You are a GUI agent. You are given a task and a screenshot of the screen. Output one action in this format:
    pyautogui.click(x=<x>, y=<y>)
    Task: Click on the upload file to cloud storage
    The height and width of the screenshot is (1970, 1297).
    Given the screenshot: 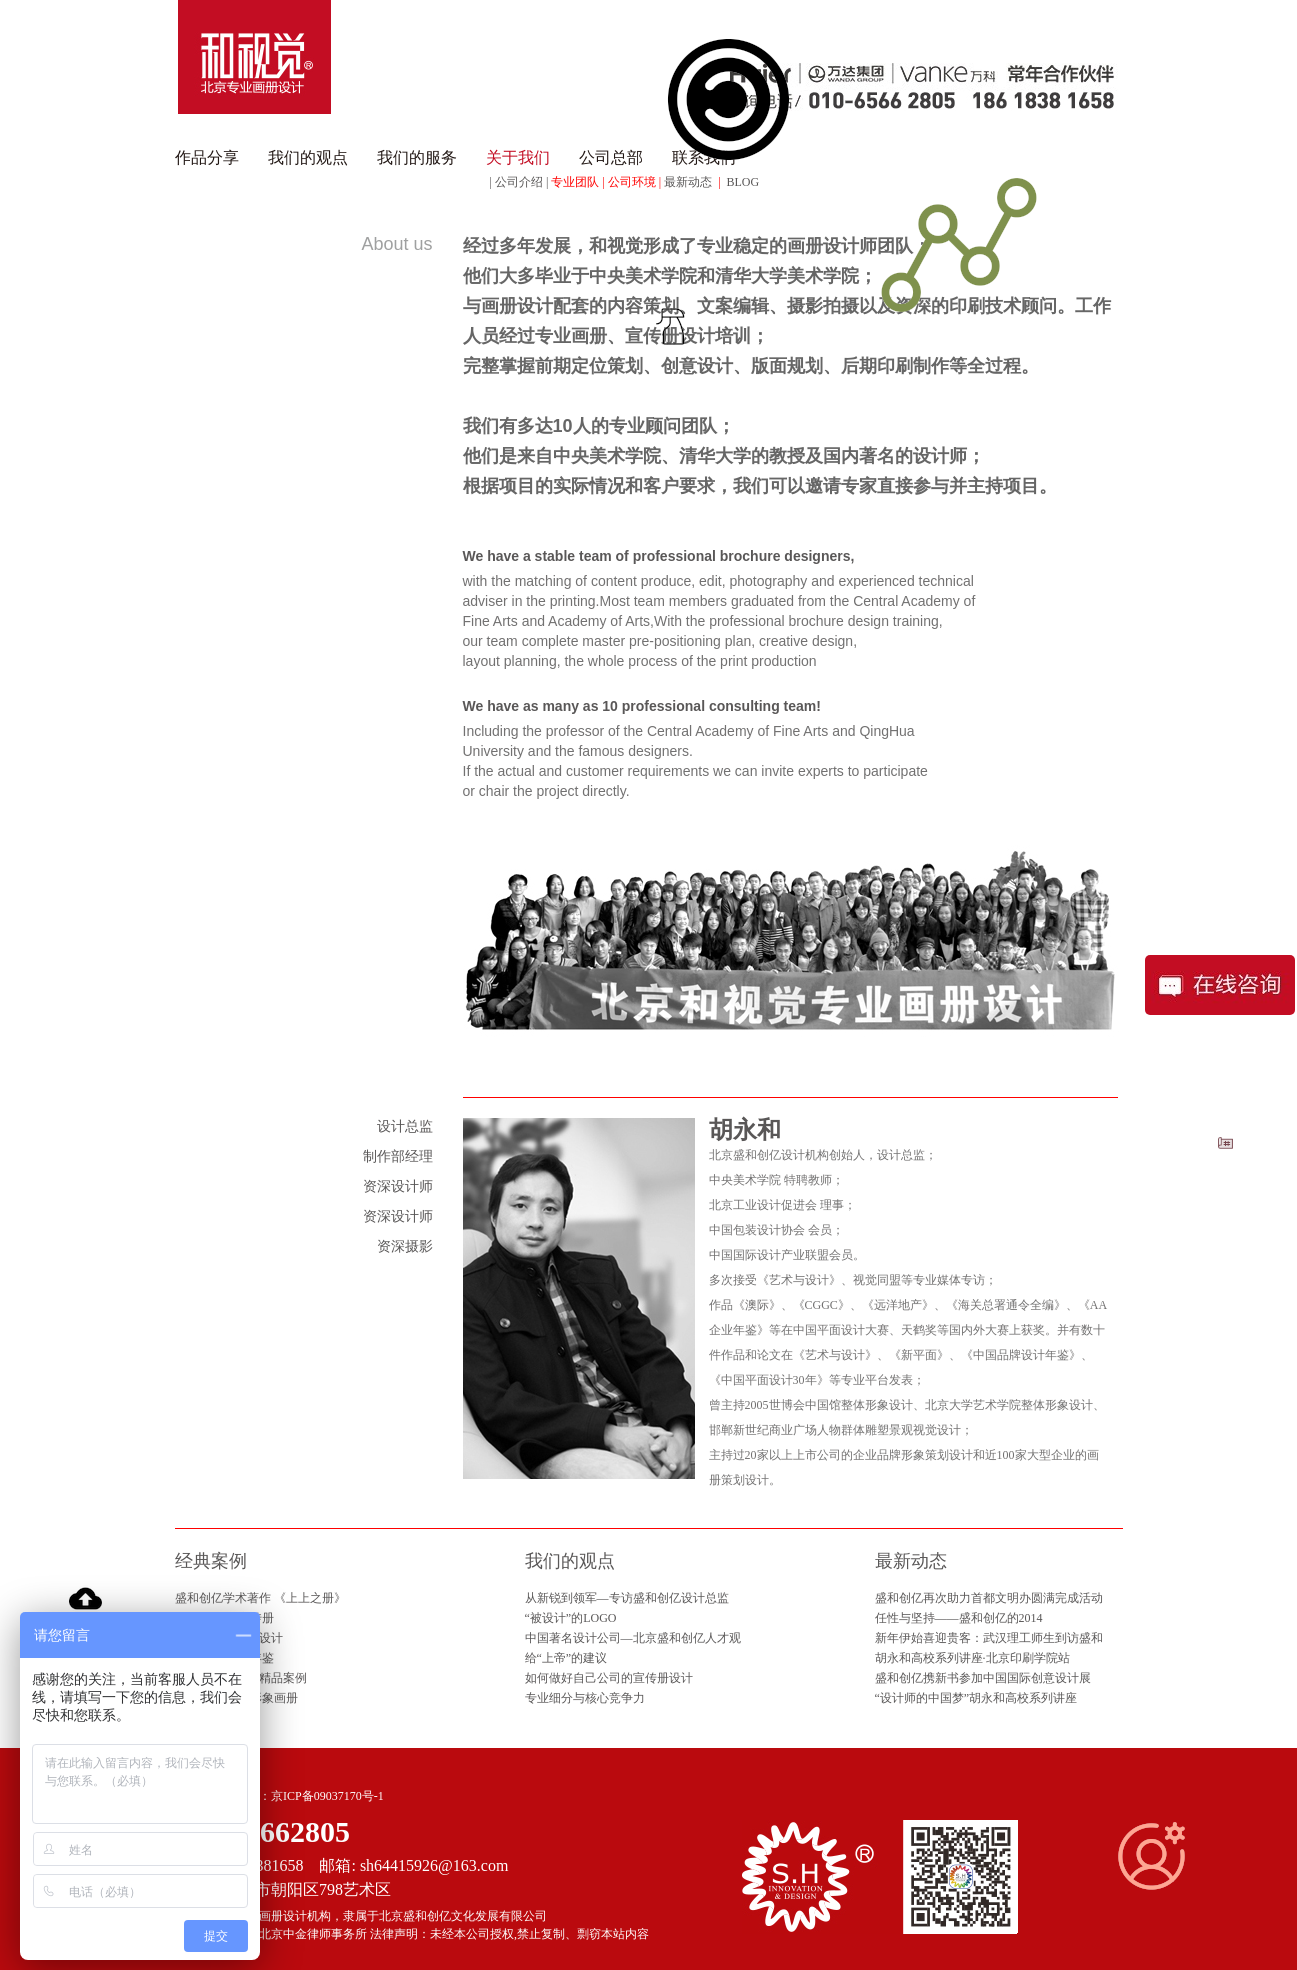 What is the action you would take?
    pyautogui.click(x=85, y=1598)
    